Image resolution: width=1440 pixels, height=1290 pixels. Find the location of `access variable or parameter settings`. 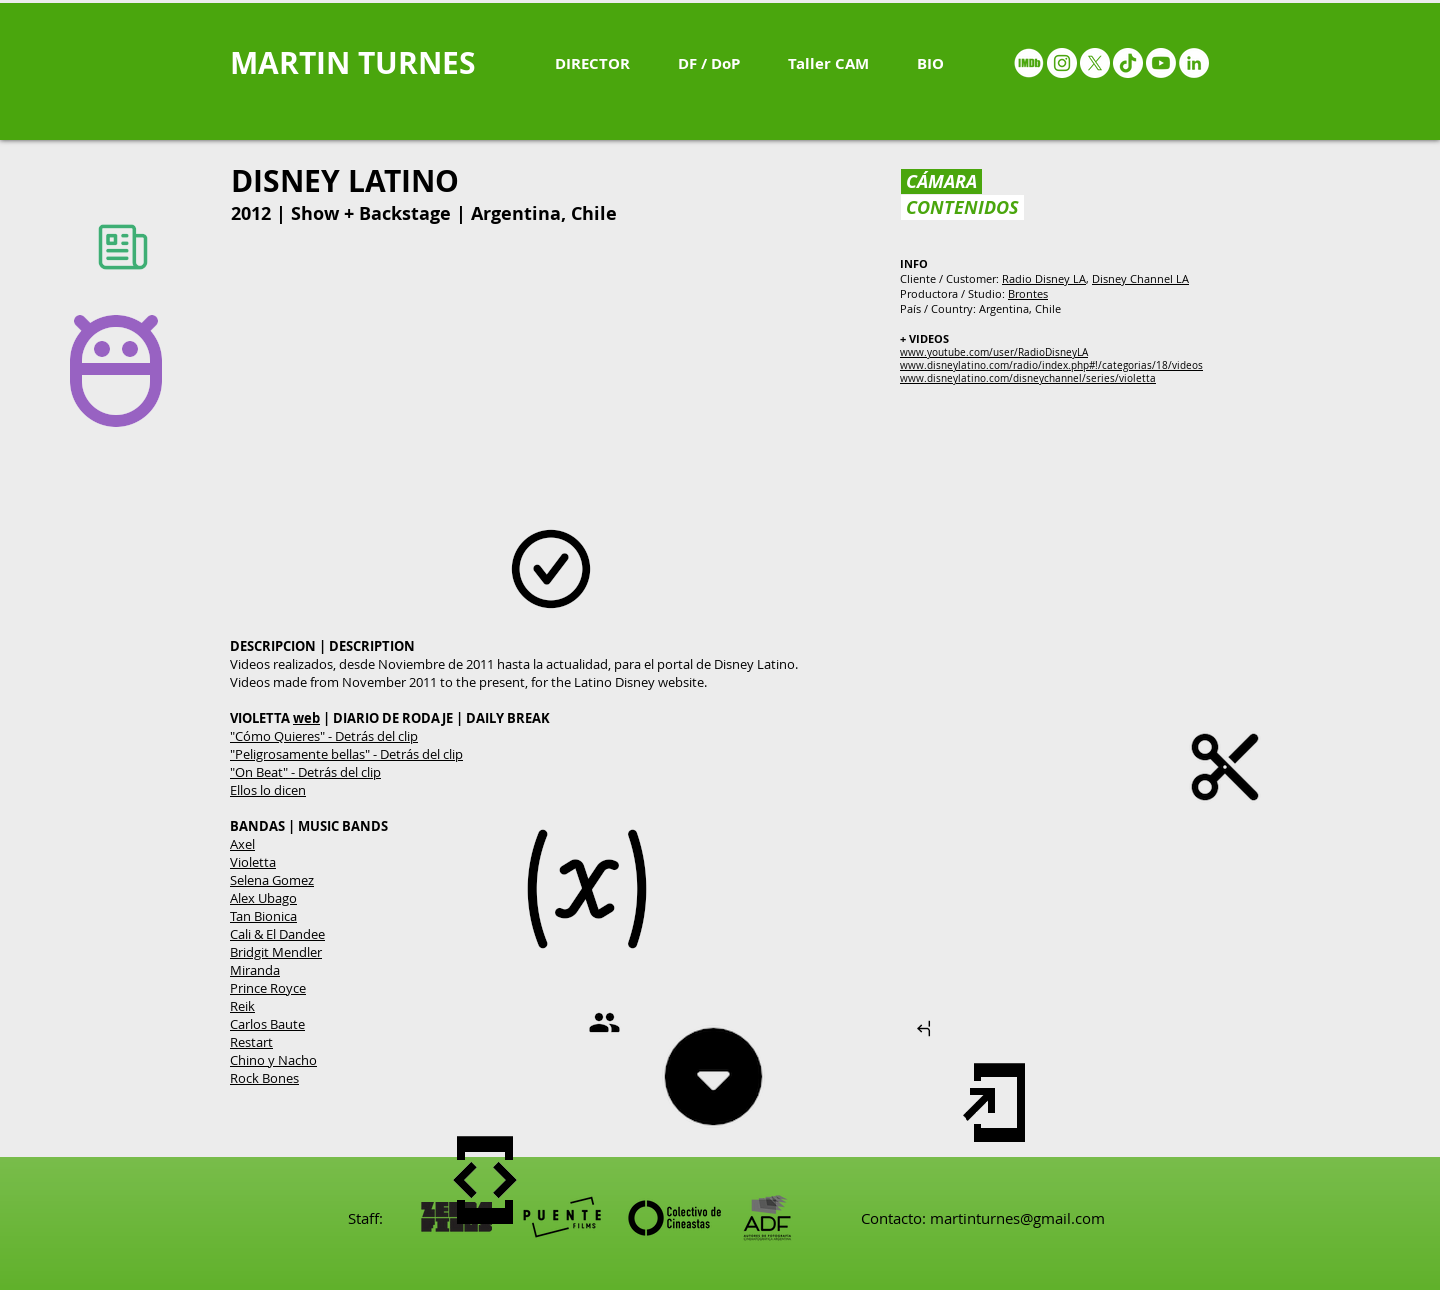

access variable or parameter settings is located at coordinates (587, 889).